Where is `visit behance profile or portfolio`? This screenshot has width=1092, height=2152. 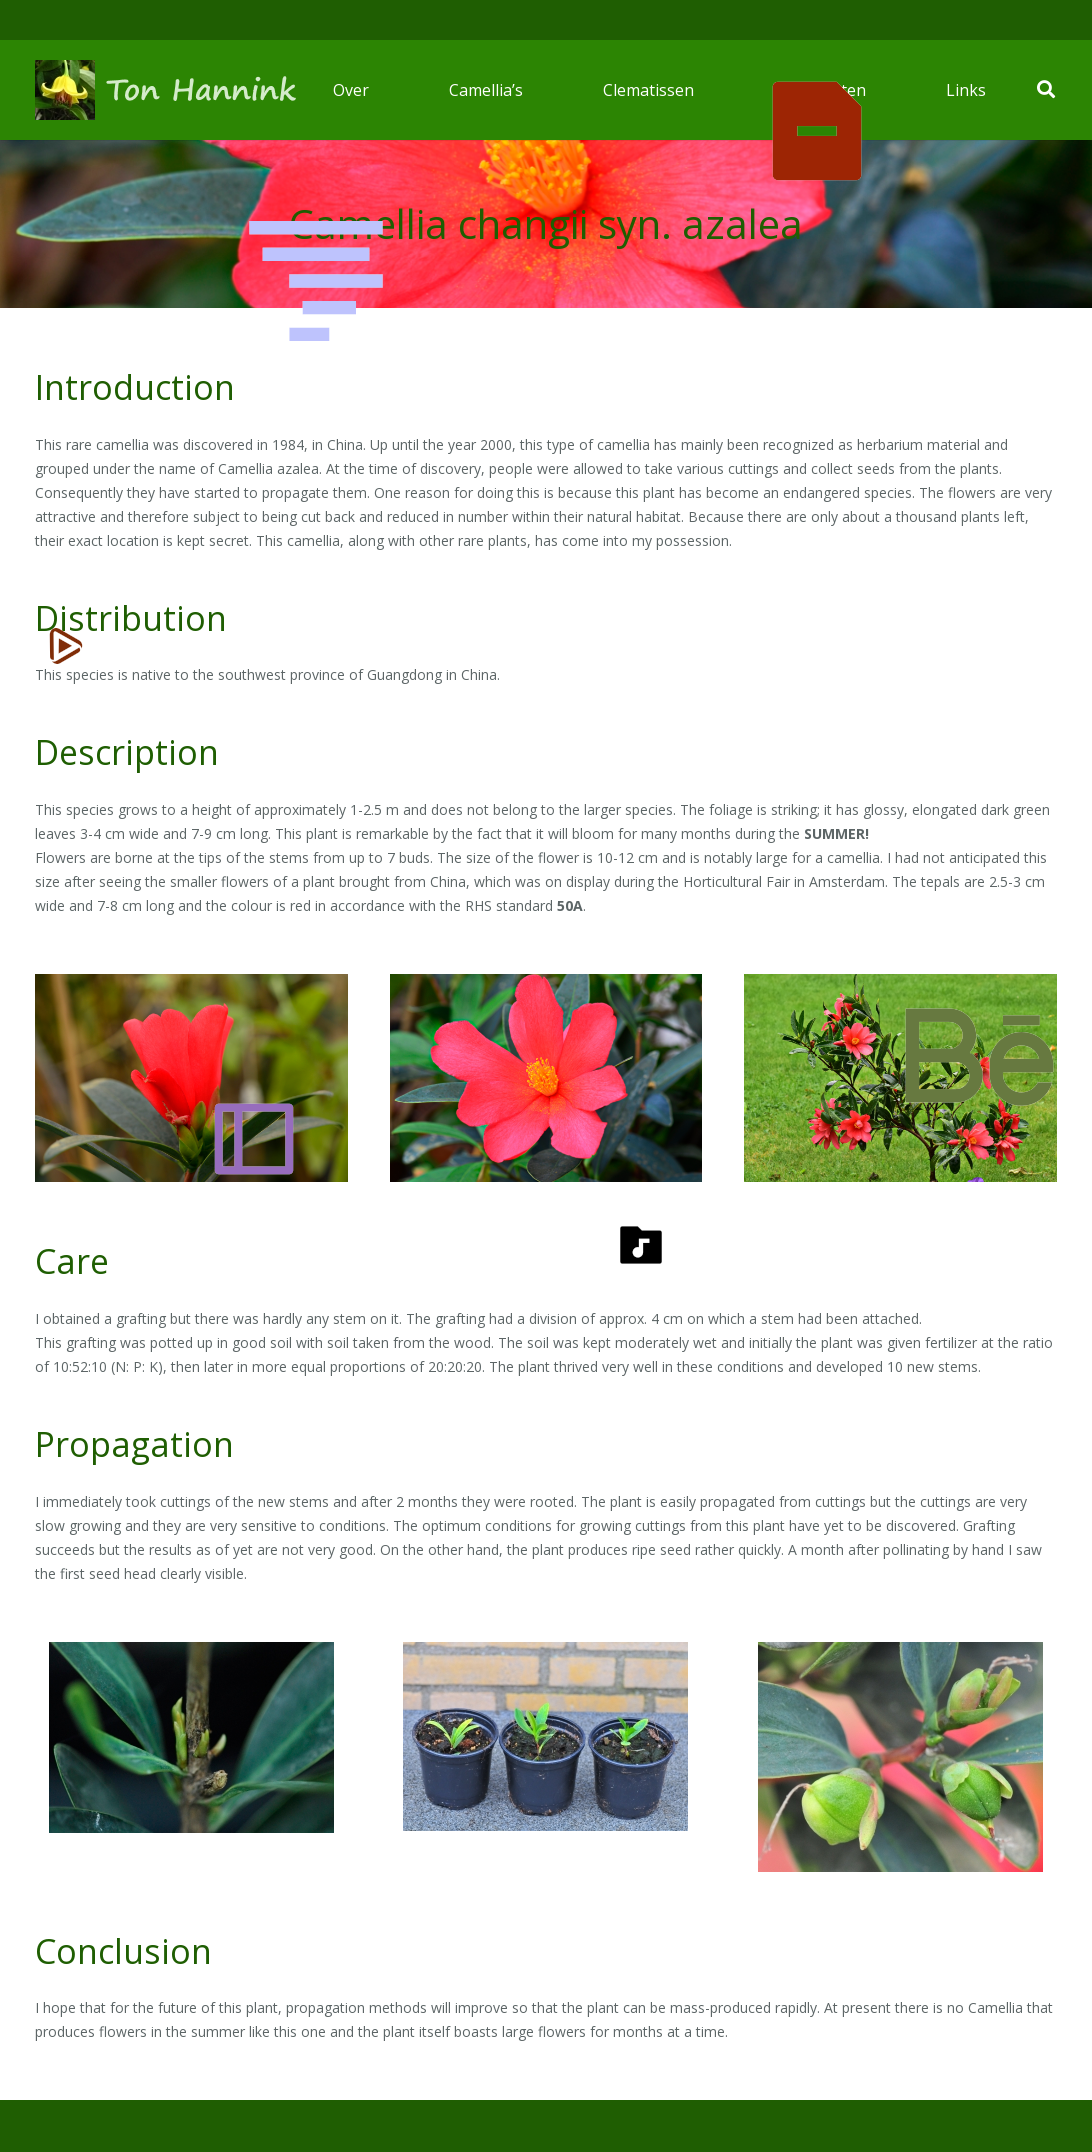
visit behance profile or portfolio is located at coordinates (979, 1055).